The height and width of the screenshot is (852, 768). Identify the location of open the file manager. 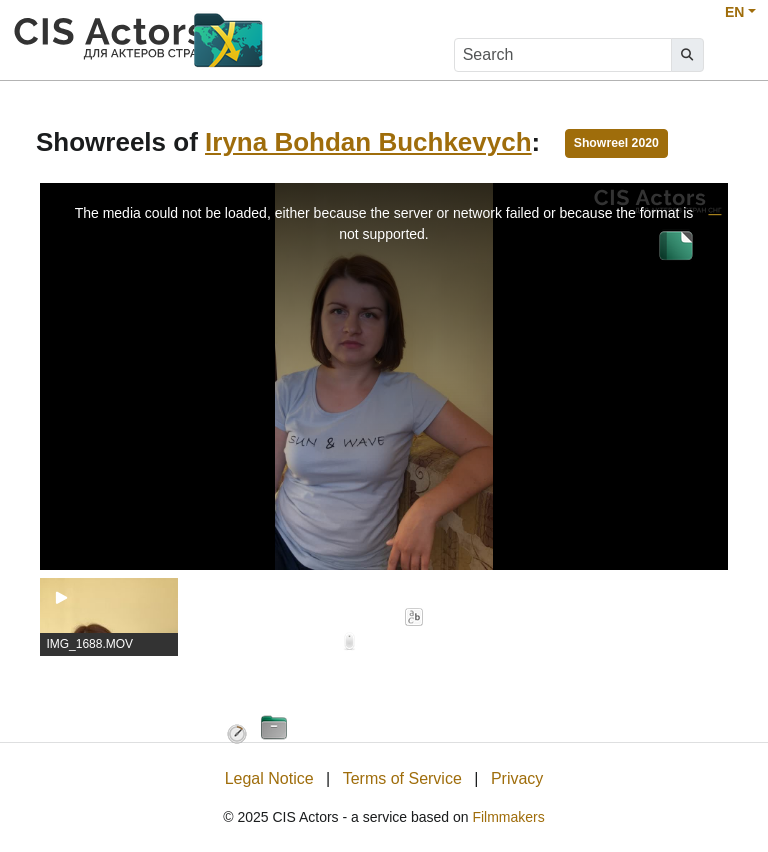
(274, 727).